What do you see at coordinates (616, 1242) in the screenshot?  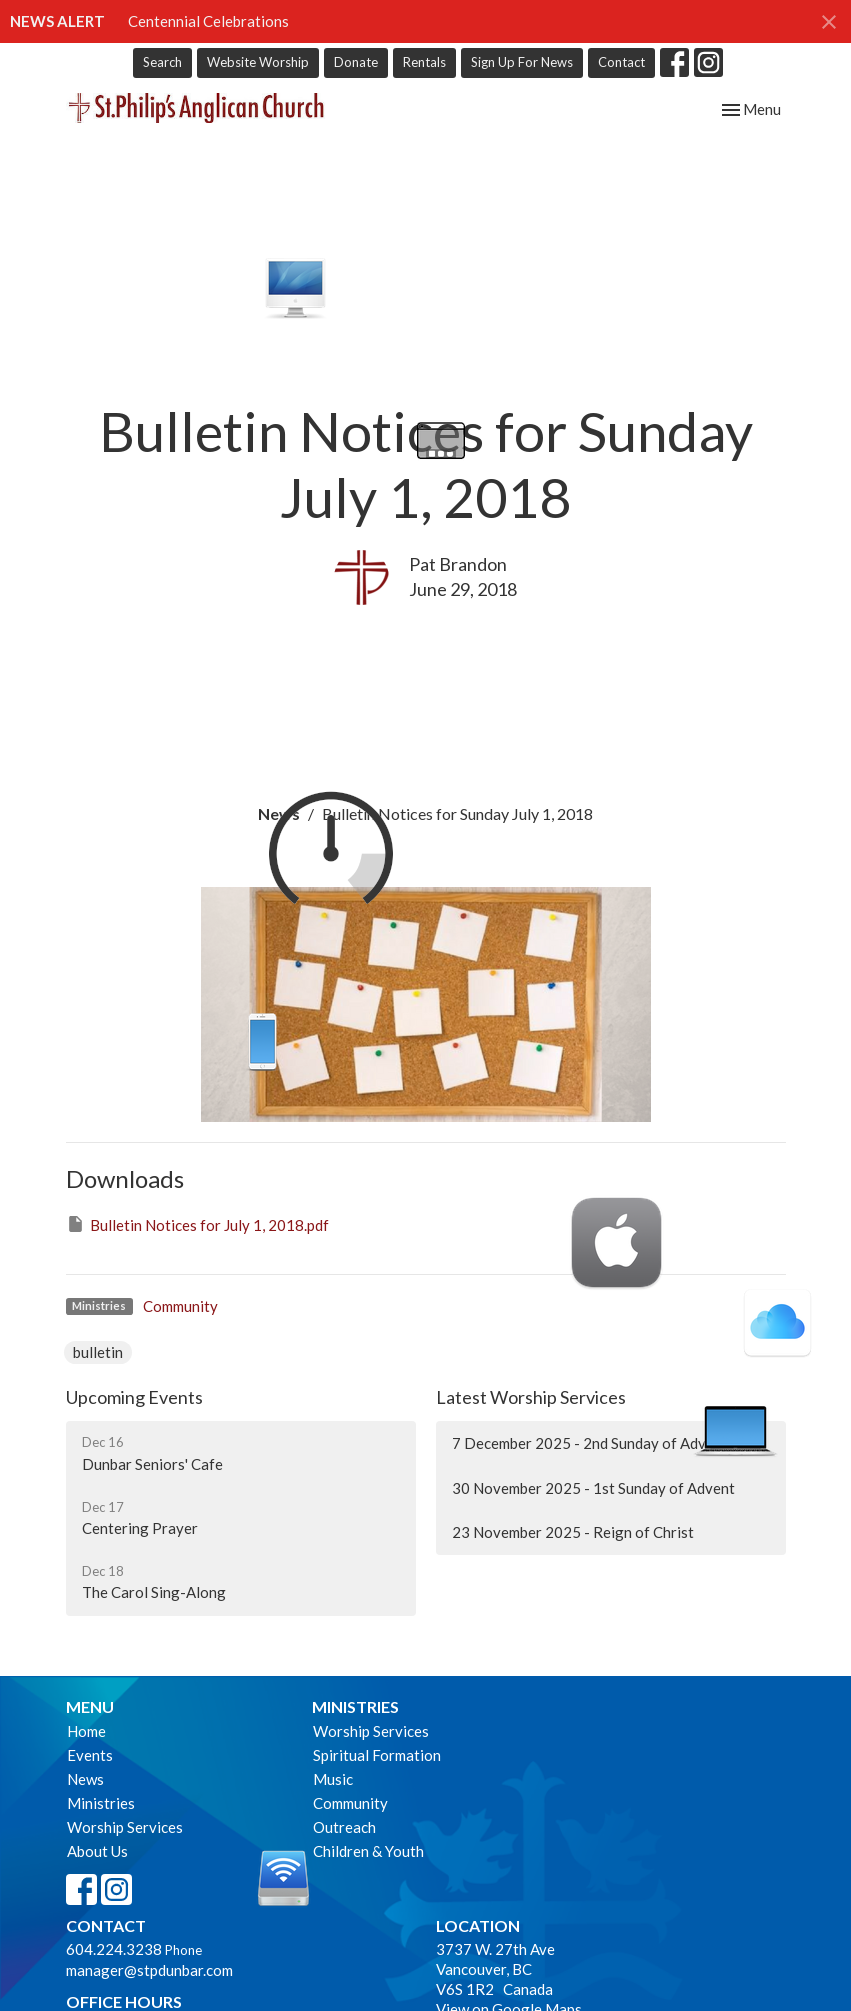 I see `access Apple ID account settings` at bounding box center [616, 1242].